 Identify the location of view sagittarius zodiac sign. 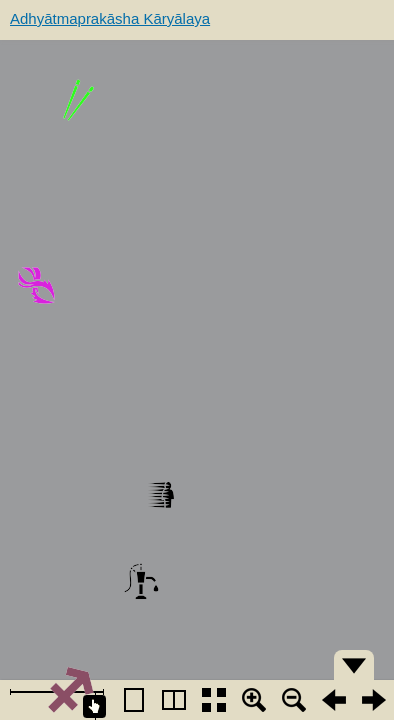
(71, 690).